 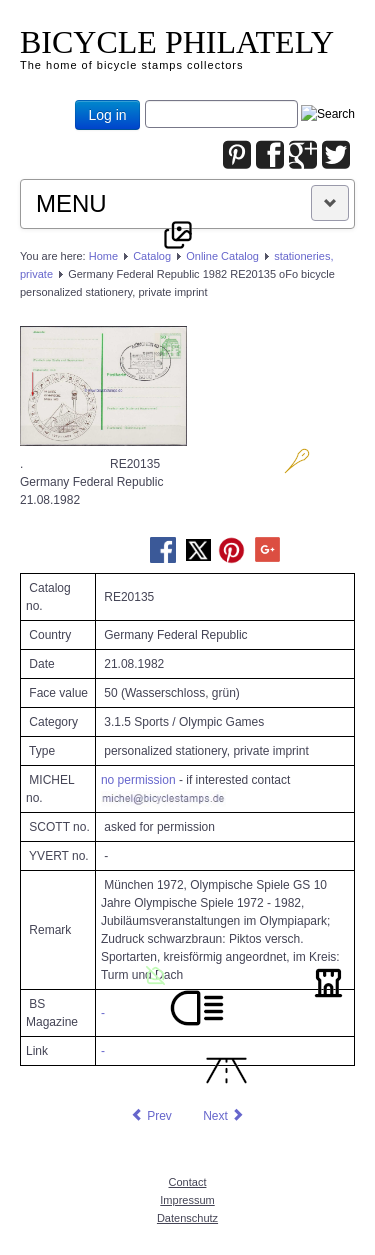 I want to click on toggle vehicle headlights on/off, so click(x=197, y=1008).